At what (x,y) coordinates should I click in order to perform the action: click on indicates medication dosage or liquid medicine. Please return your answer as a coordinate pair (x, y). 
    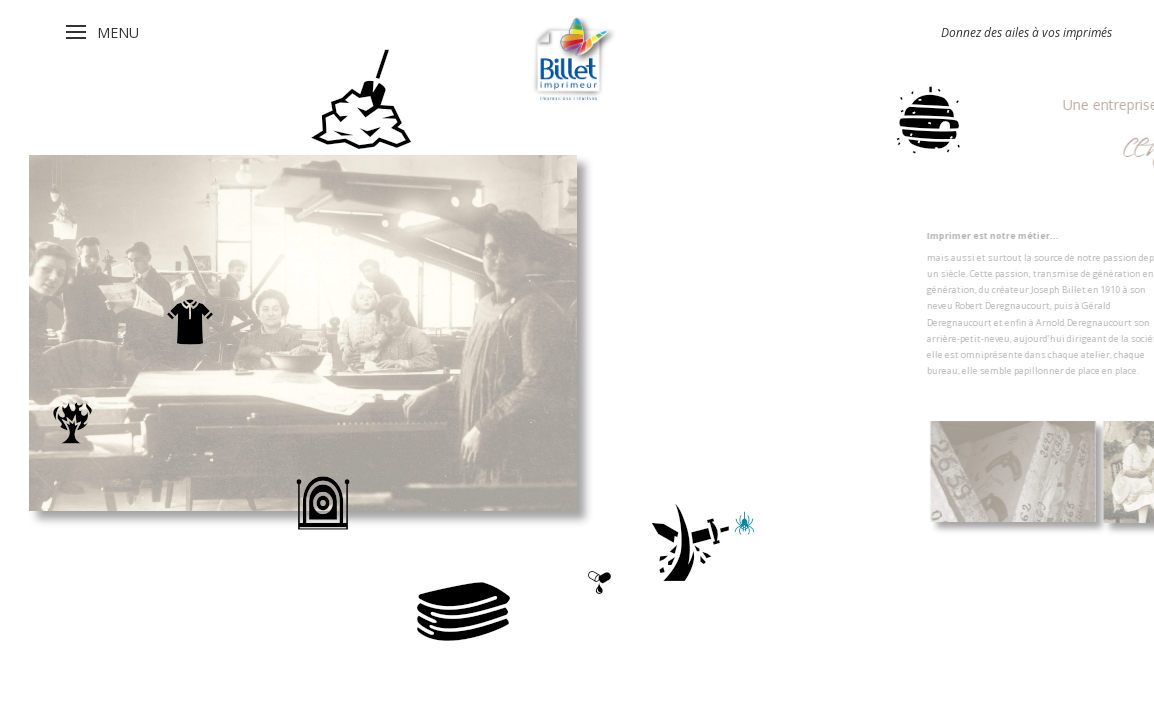
    Looking at the image, I should click on (599, 582).